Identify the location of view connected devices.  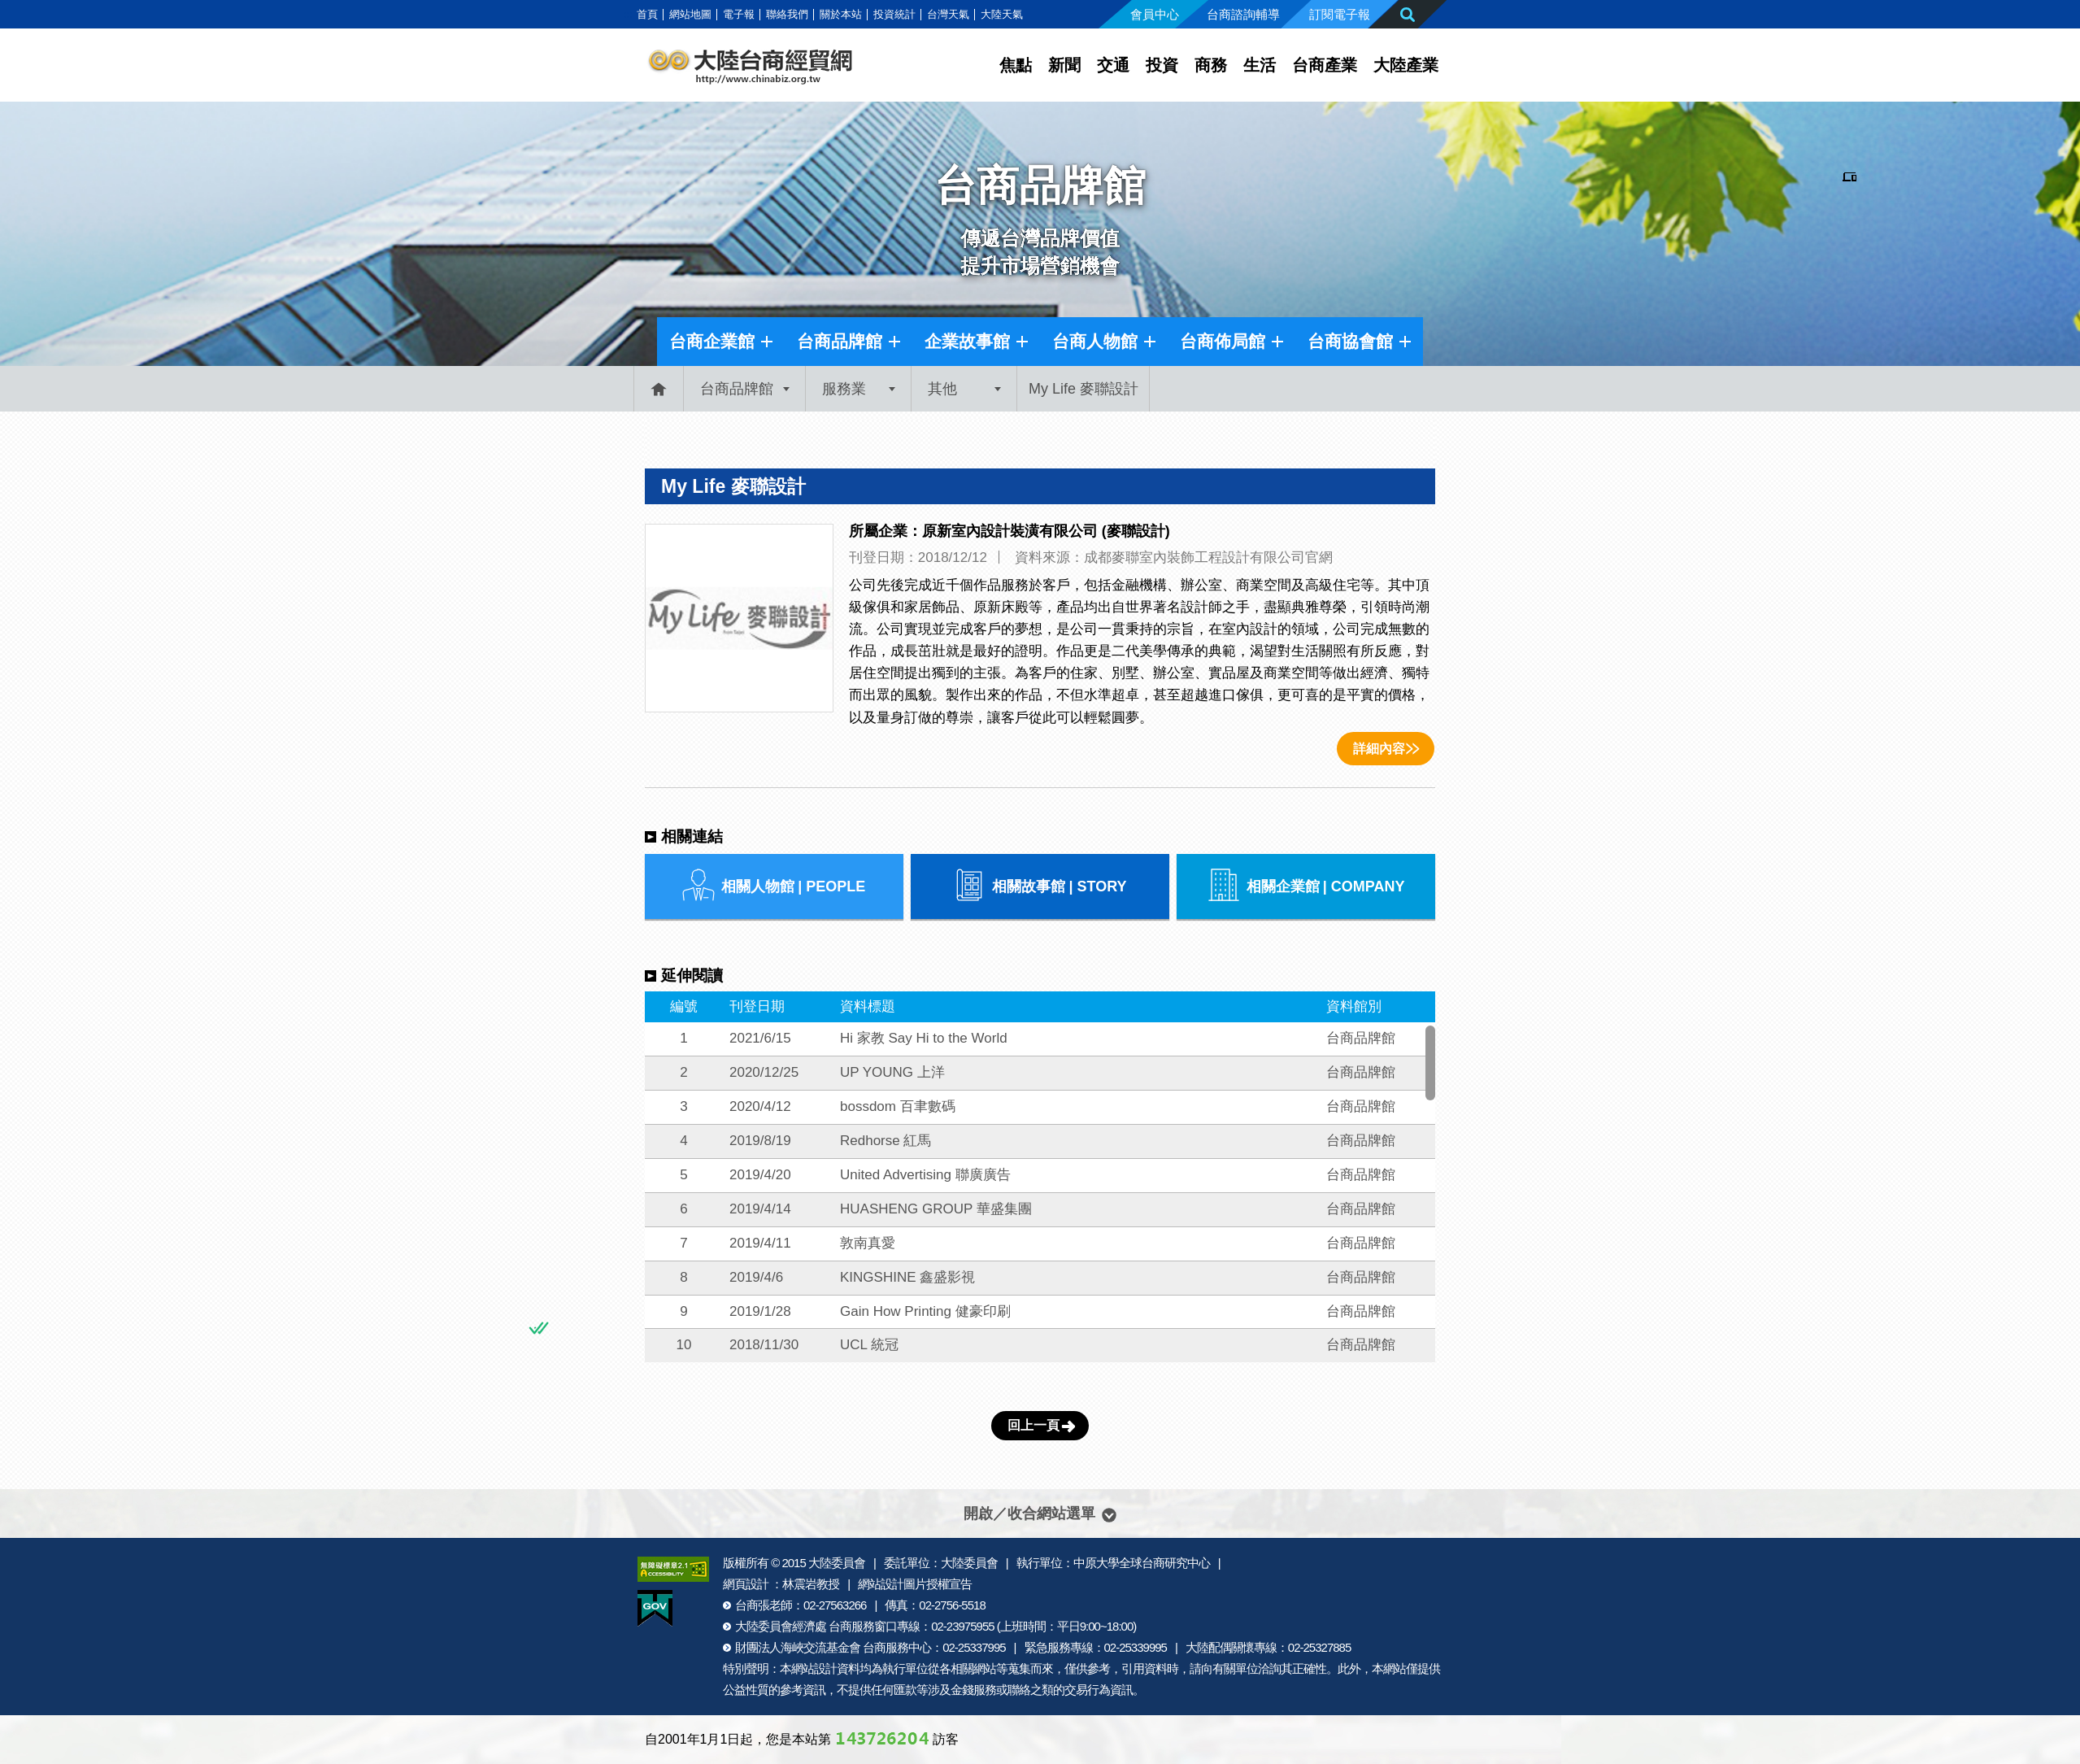
(1849, 176).